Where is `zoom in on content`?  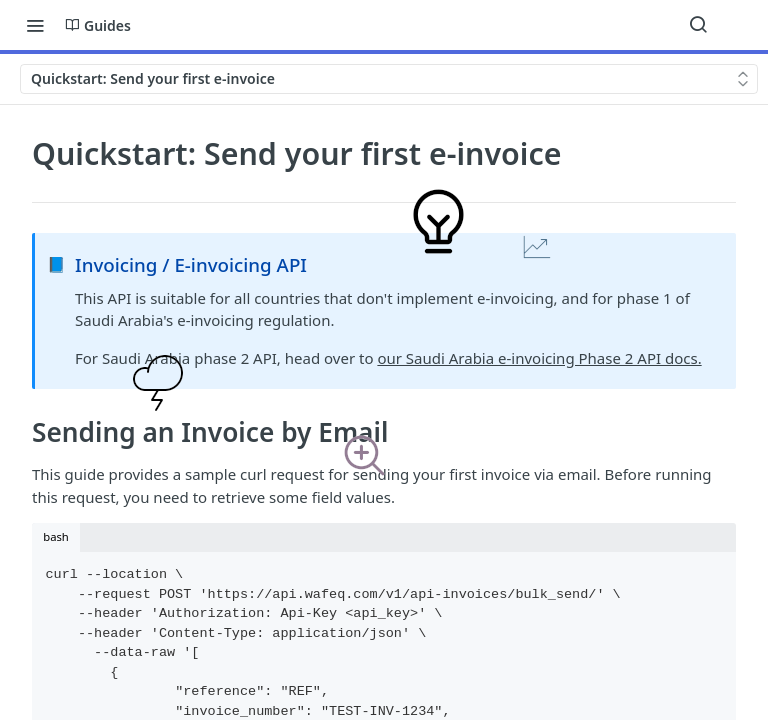
zoom in on content is located at coordinates (364, 455).